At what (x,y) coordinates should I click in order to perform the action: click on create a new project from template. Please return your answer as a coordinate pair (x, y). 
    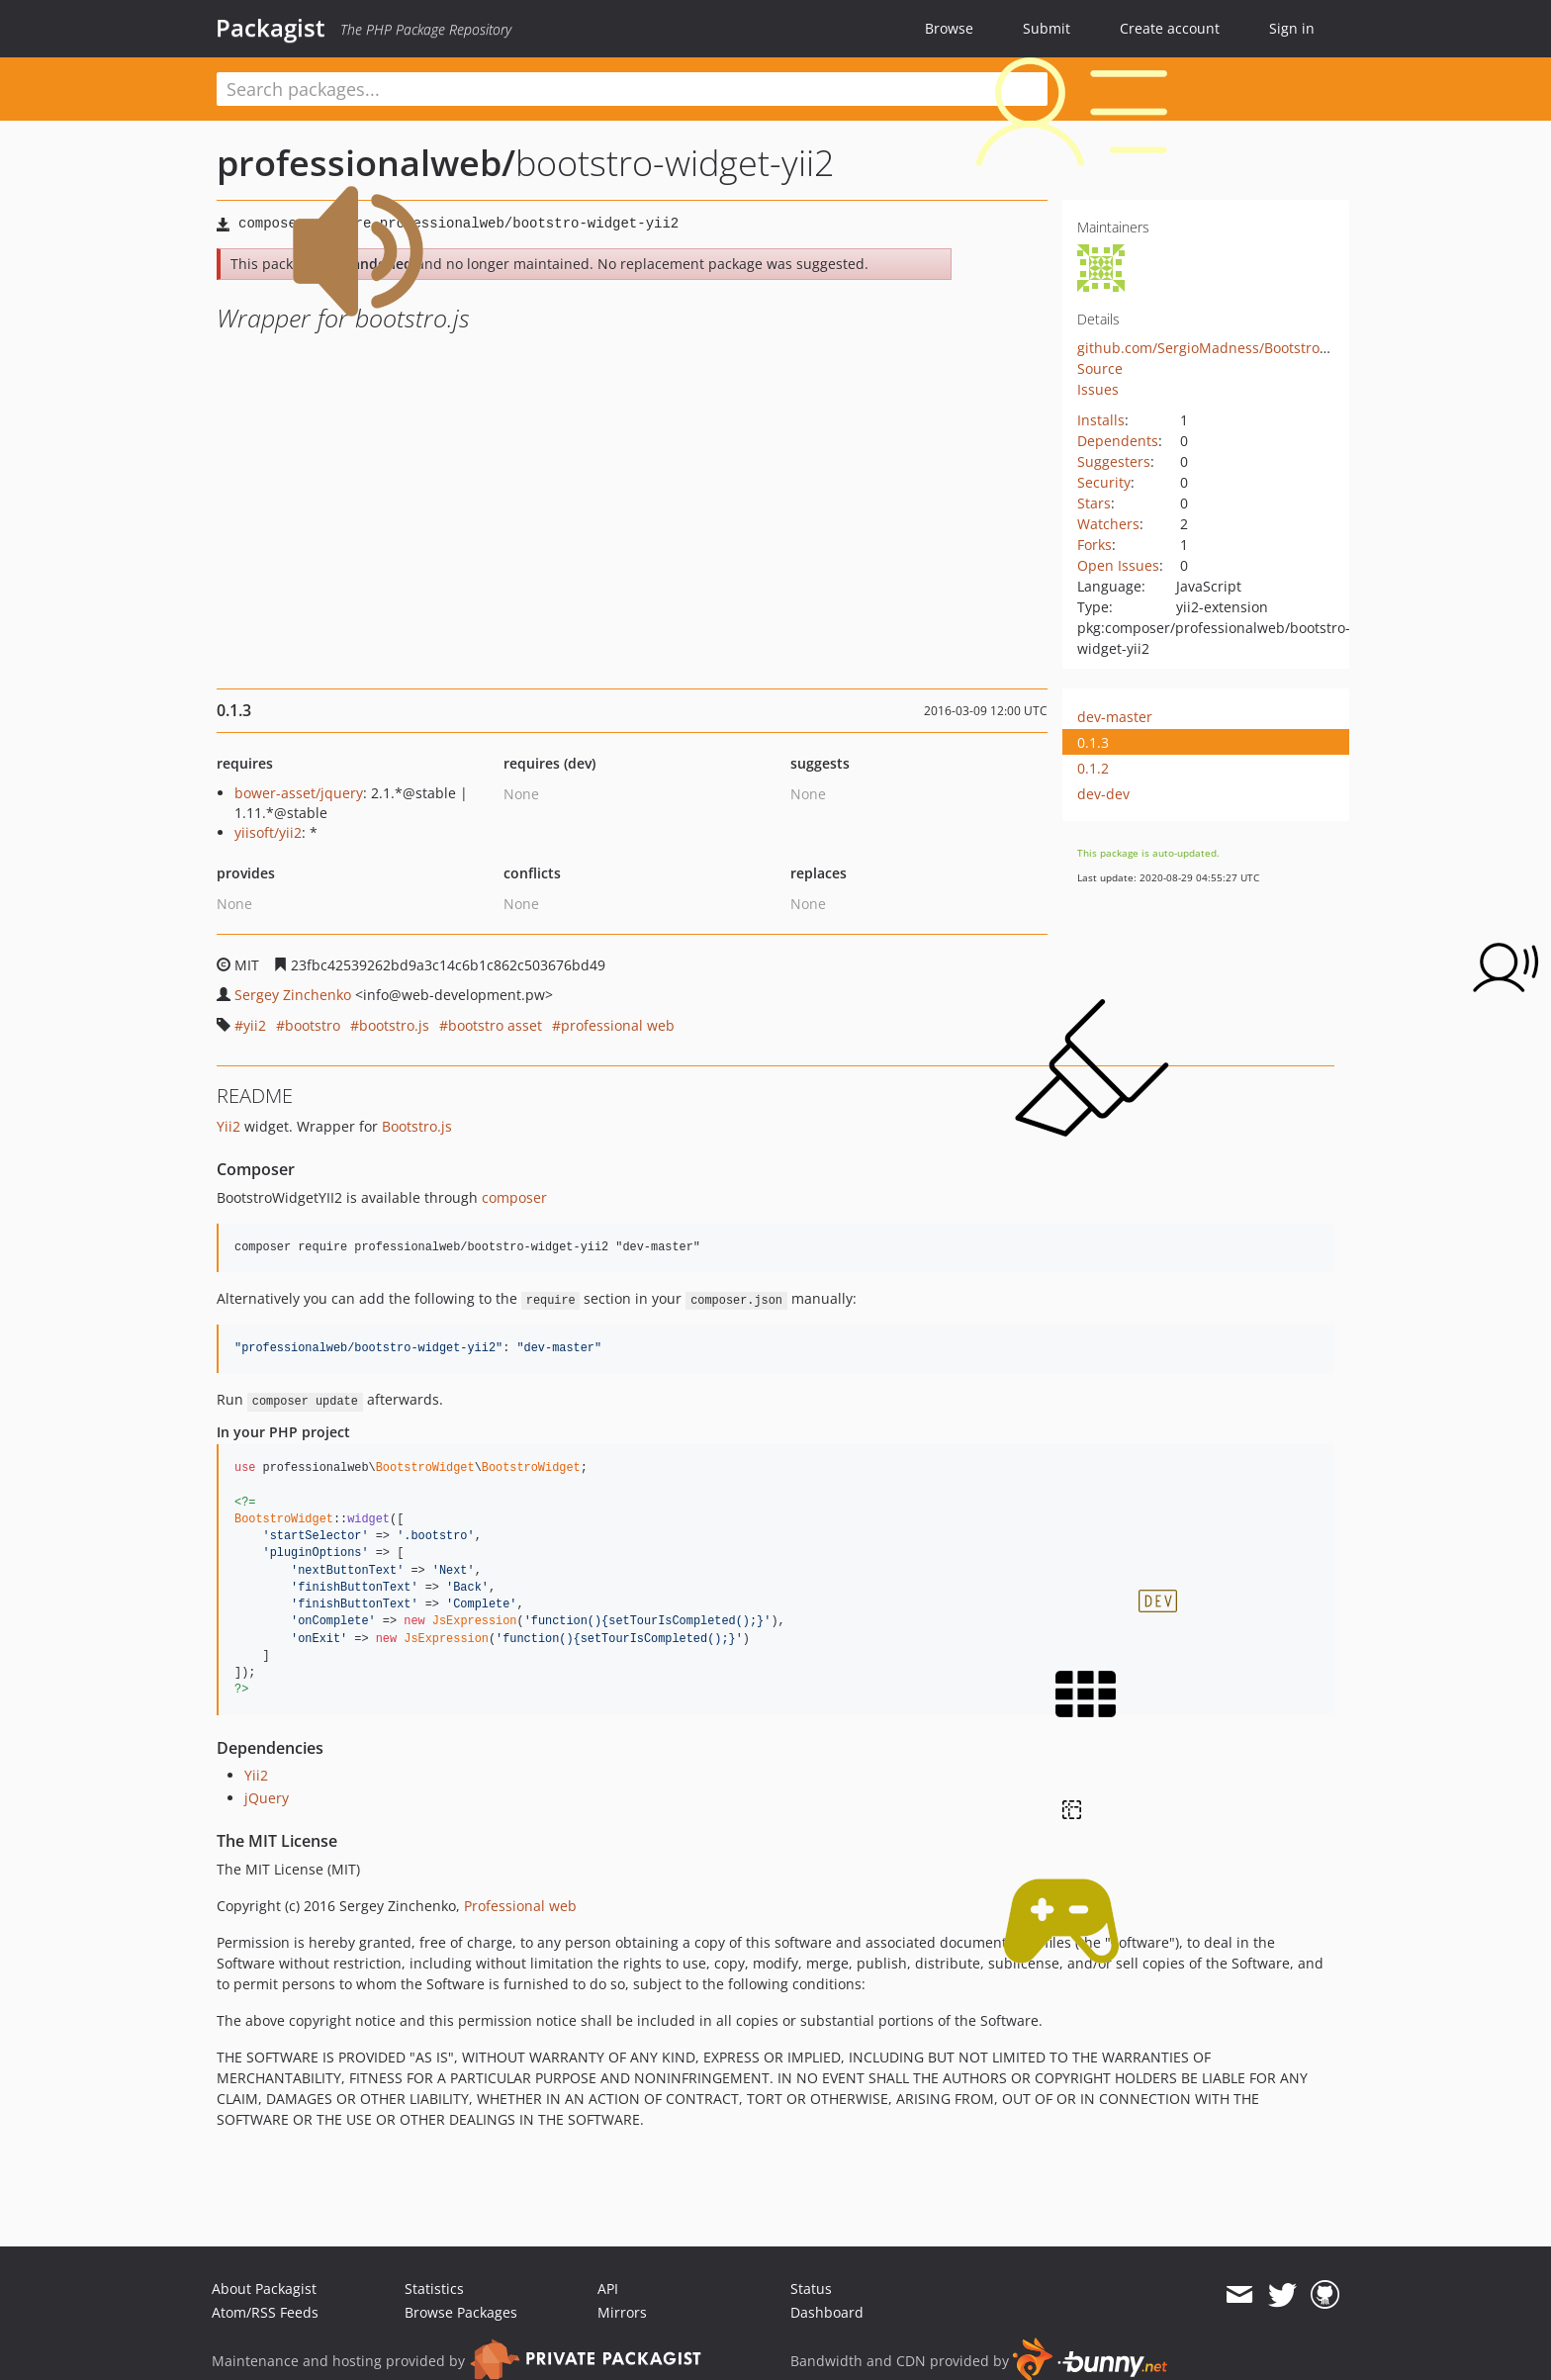
    Looking at the image, I should click on (1071, 1809).